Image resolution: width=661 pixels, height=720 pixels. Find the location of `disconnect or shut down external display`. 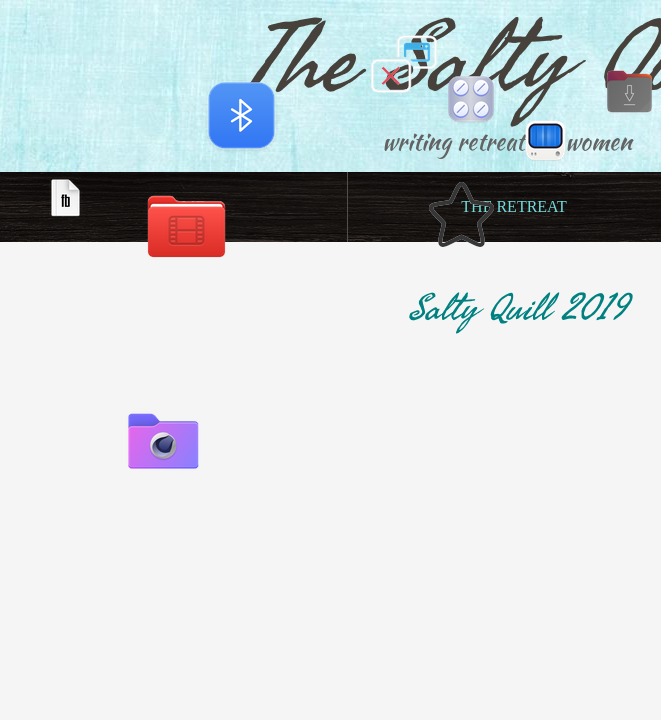

disconnect or shut down external display is located at coordinates (404, 64).